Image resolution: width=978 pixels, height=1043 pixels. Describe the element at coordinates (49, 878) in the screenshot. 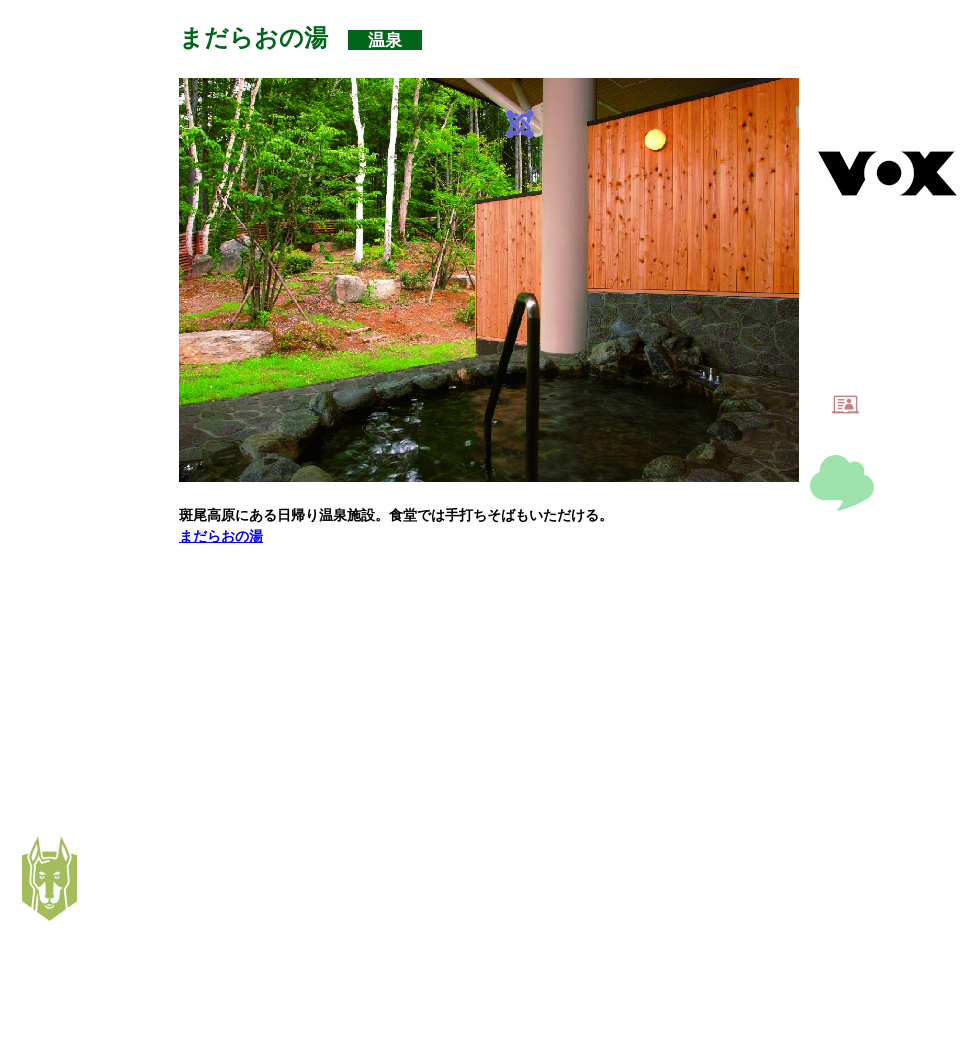

I see `access Snyk security dashboard` at that location.